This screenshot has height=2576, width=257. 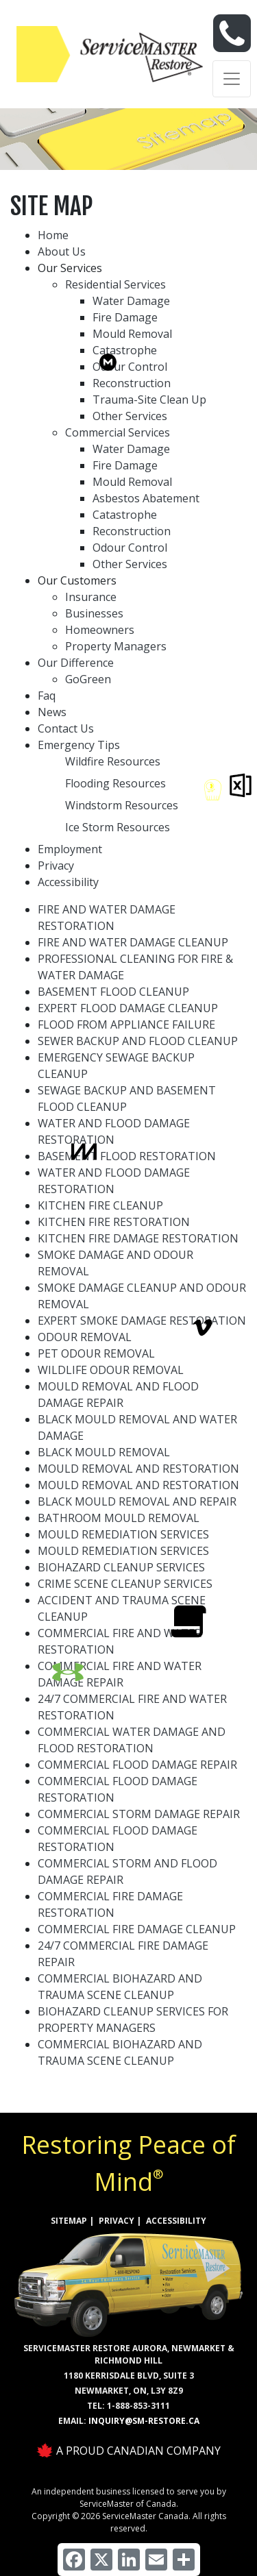 What do you see at coordinates (68, 1672) in the screenshot?
I see `under armour brand logo` at bounding box center [68, 1672].